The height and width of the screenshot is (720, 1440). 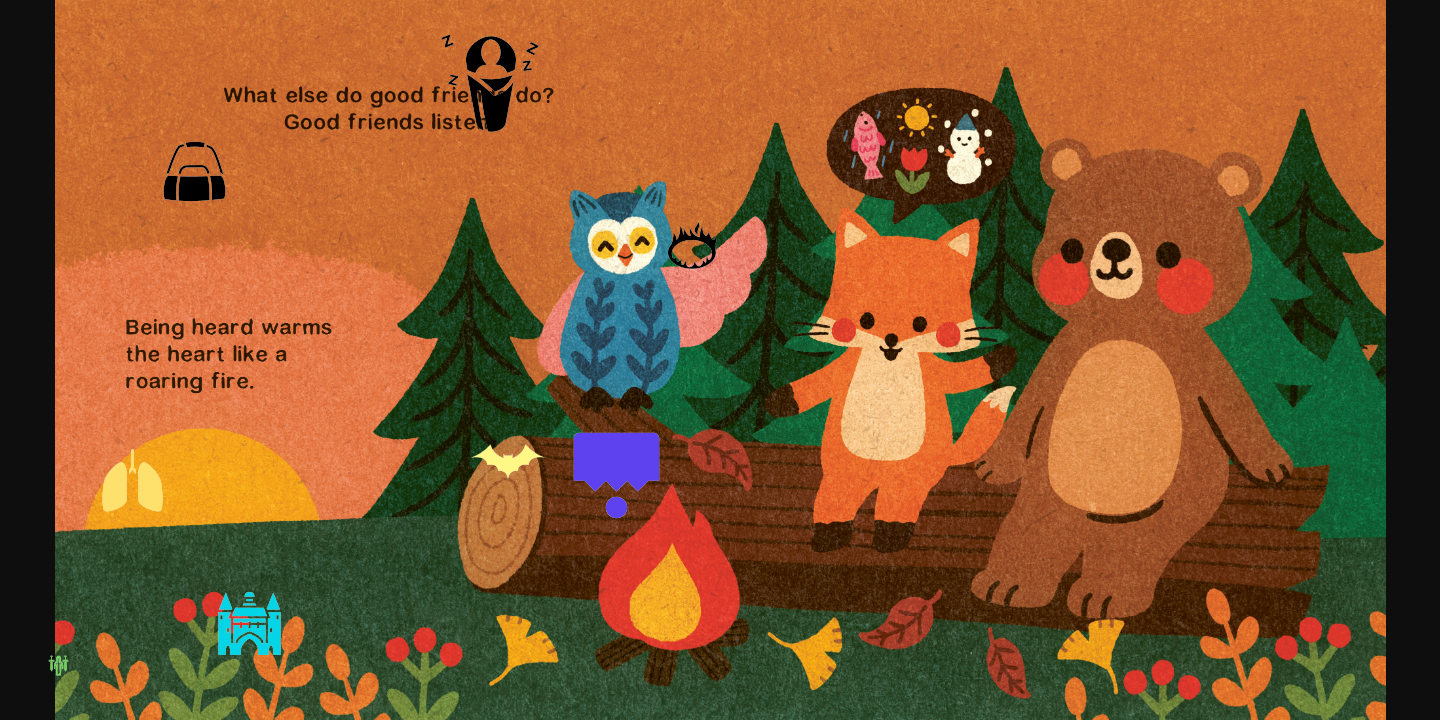 I want to click on indicates sleep mode or rest state, so click(x=491, y=84).